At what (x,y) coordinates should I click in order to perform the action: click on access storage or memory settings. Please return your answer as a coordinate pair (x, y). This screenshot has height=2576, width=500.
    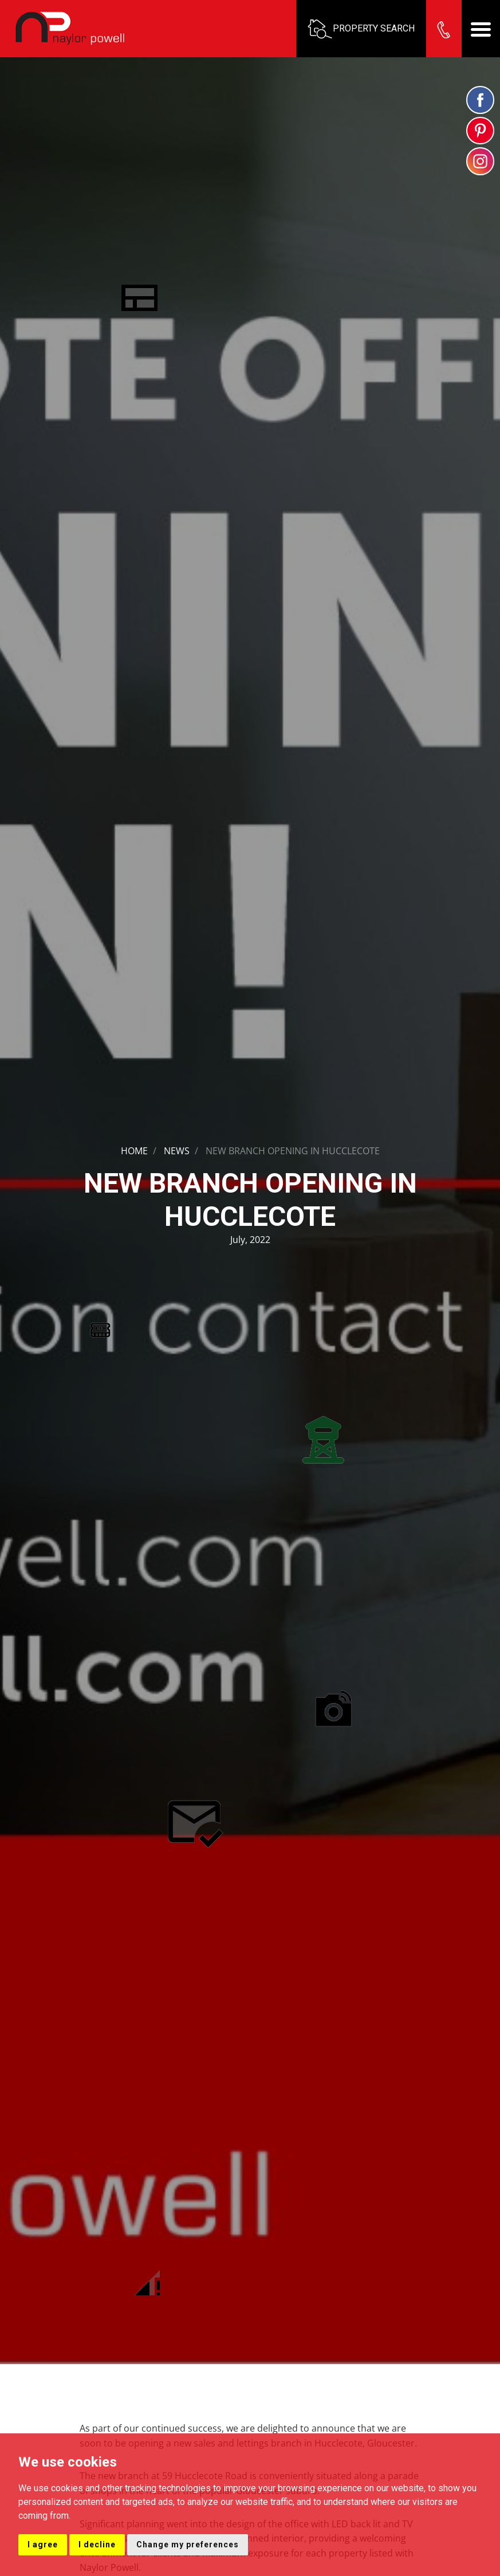
    Looking at the image, I should click on (100, 1330).